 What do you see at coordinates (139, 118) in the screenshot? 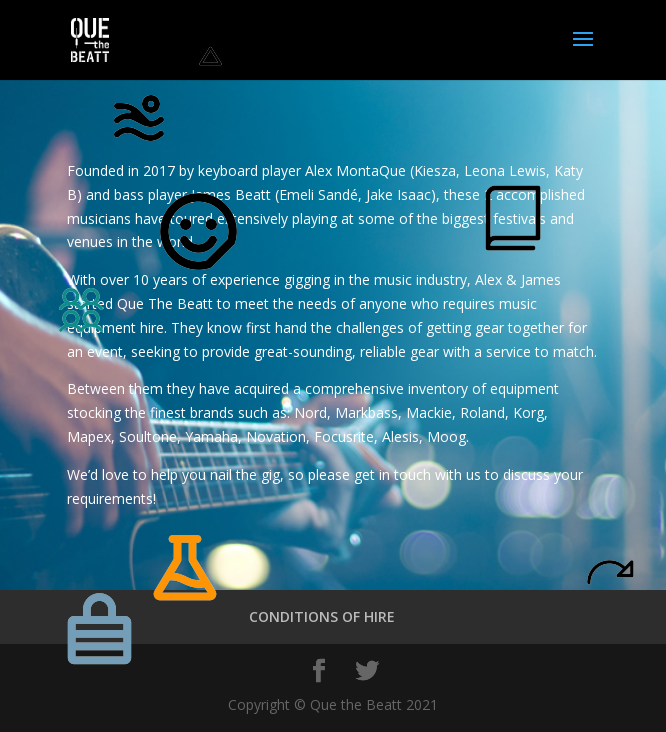
I see `access swimming pool or aquatic facilities` at bounding box center [139, 118].